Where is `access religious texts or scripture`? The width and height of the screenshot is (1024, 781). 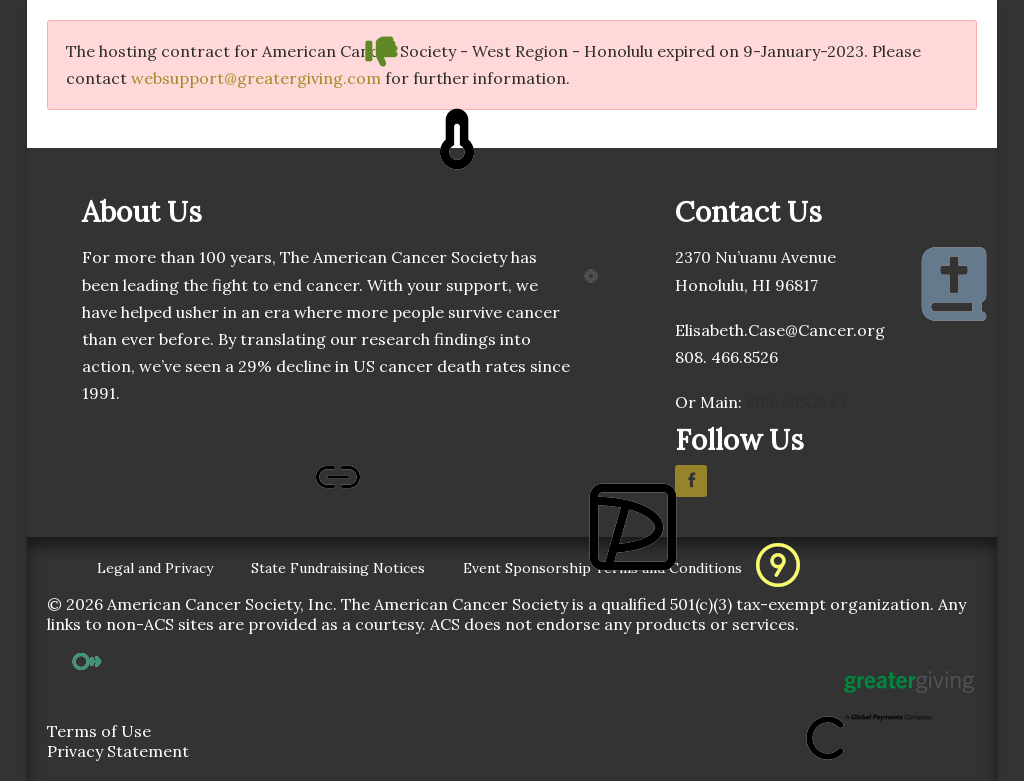 access religious texts or scripture is located at coordinates (954, 284).